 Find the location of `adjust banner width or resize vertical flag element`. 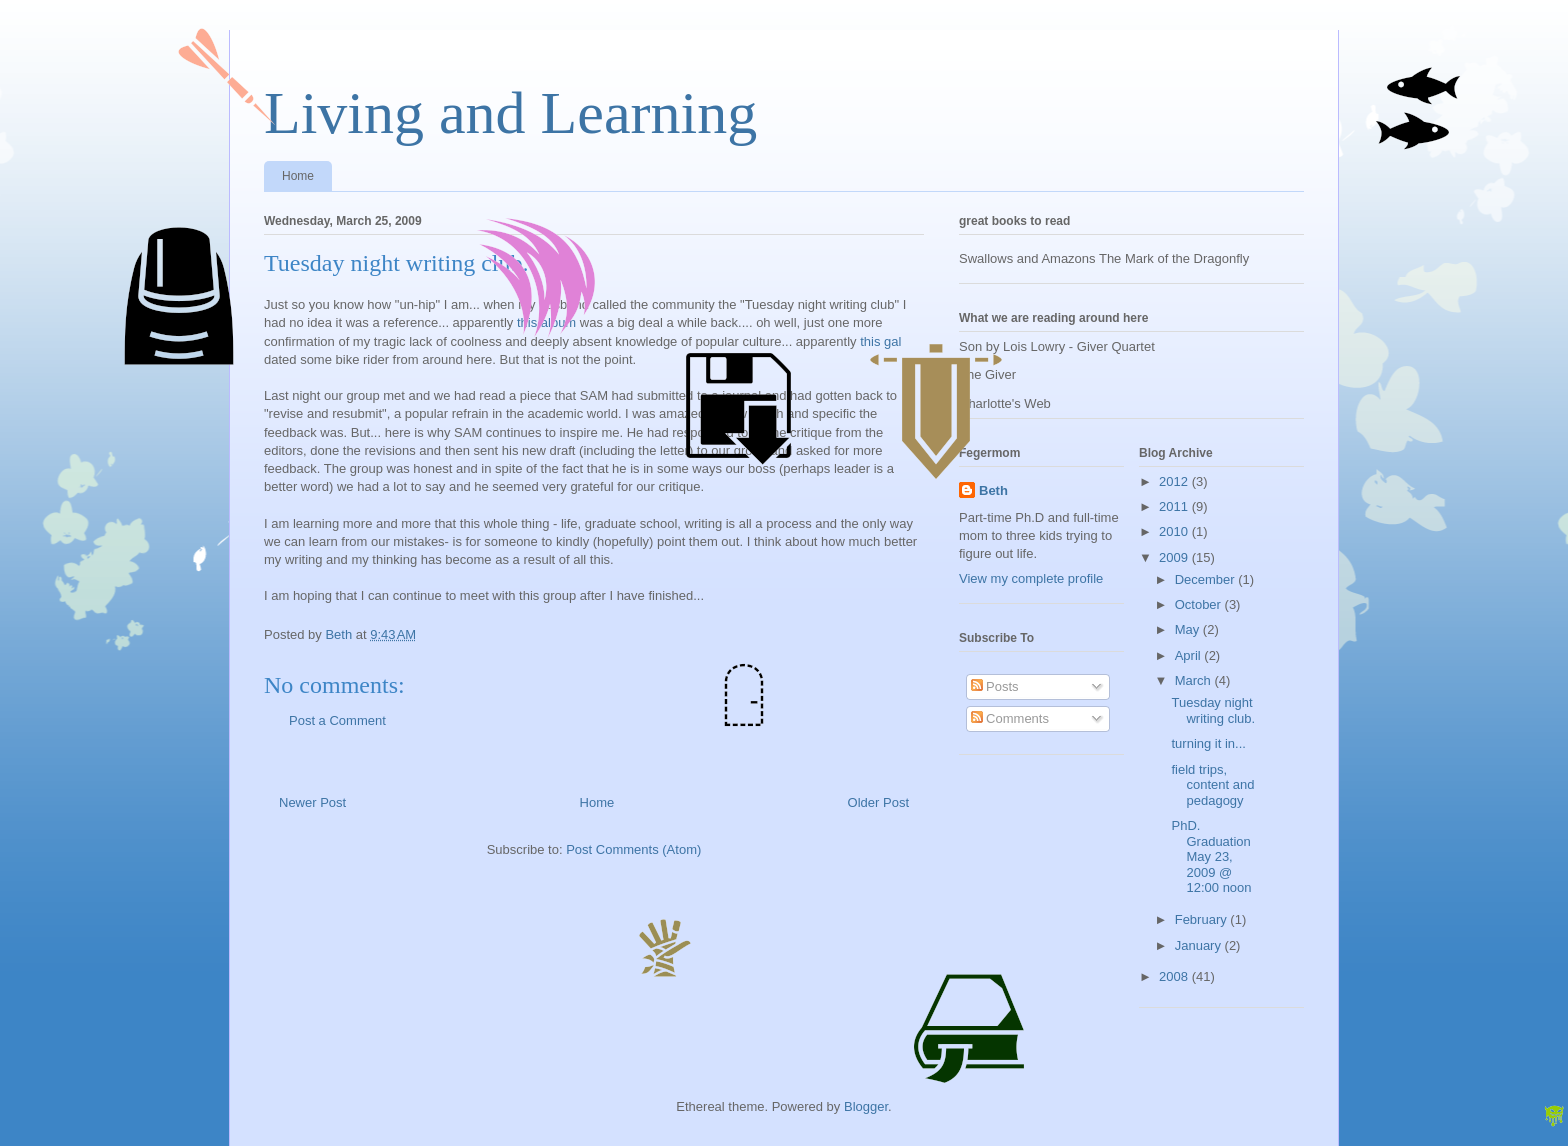

adjust banner width or resize vertical flag element is located at coordinates (936, 410).